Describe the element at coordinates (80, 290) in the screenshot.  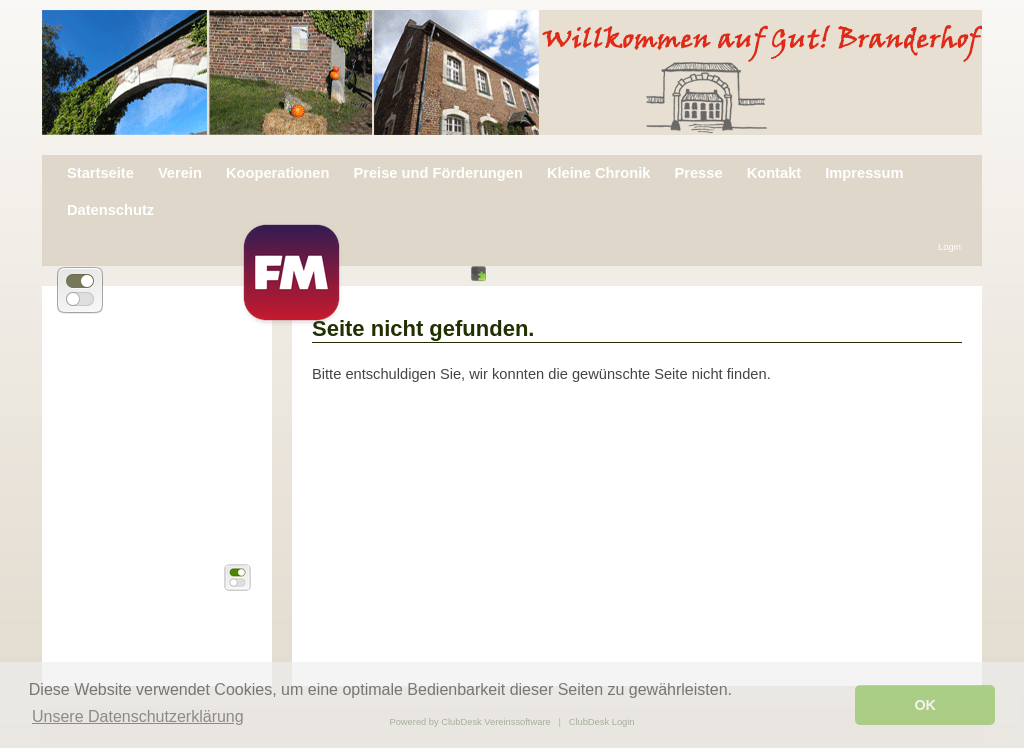
I see `open system tweaks or customization settings` at that location.